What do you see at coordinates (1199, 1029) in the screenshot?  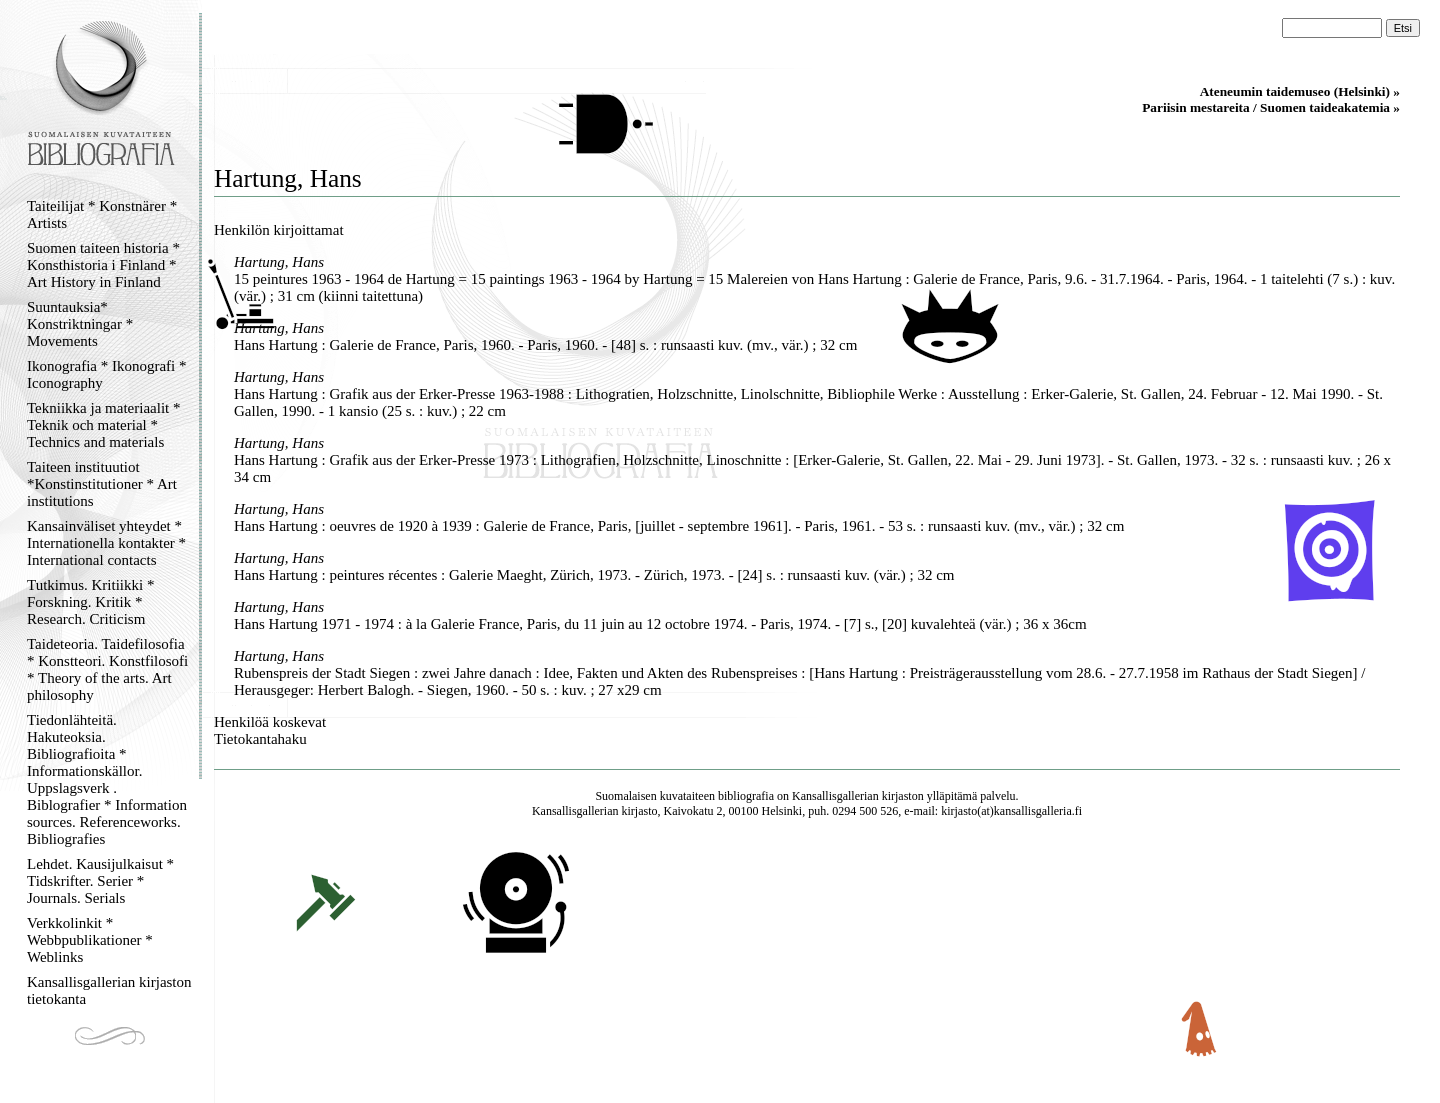 I see `select cultist character class` at bounding box center [1199, 1029].